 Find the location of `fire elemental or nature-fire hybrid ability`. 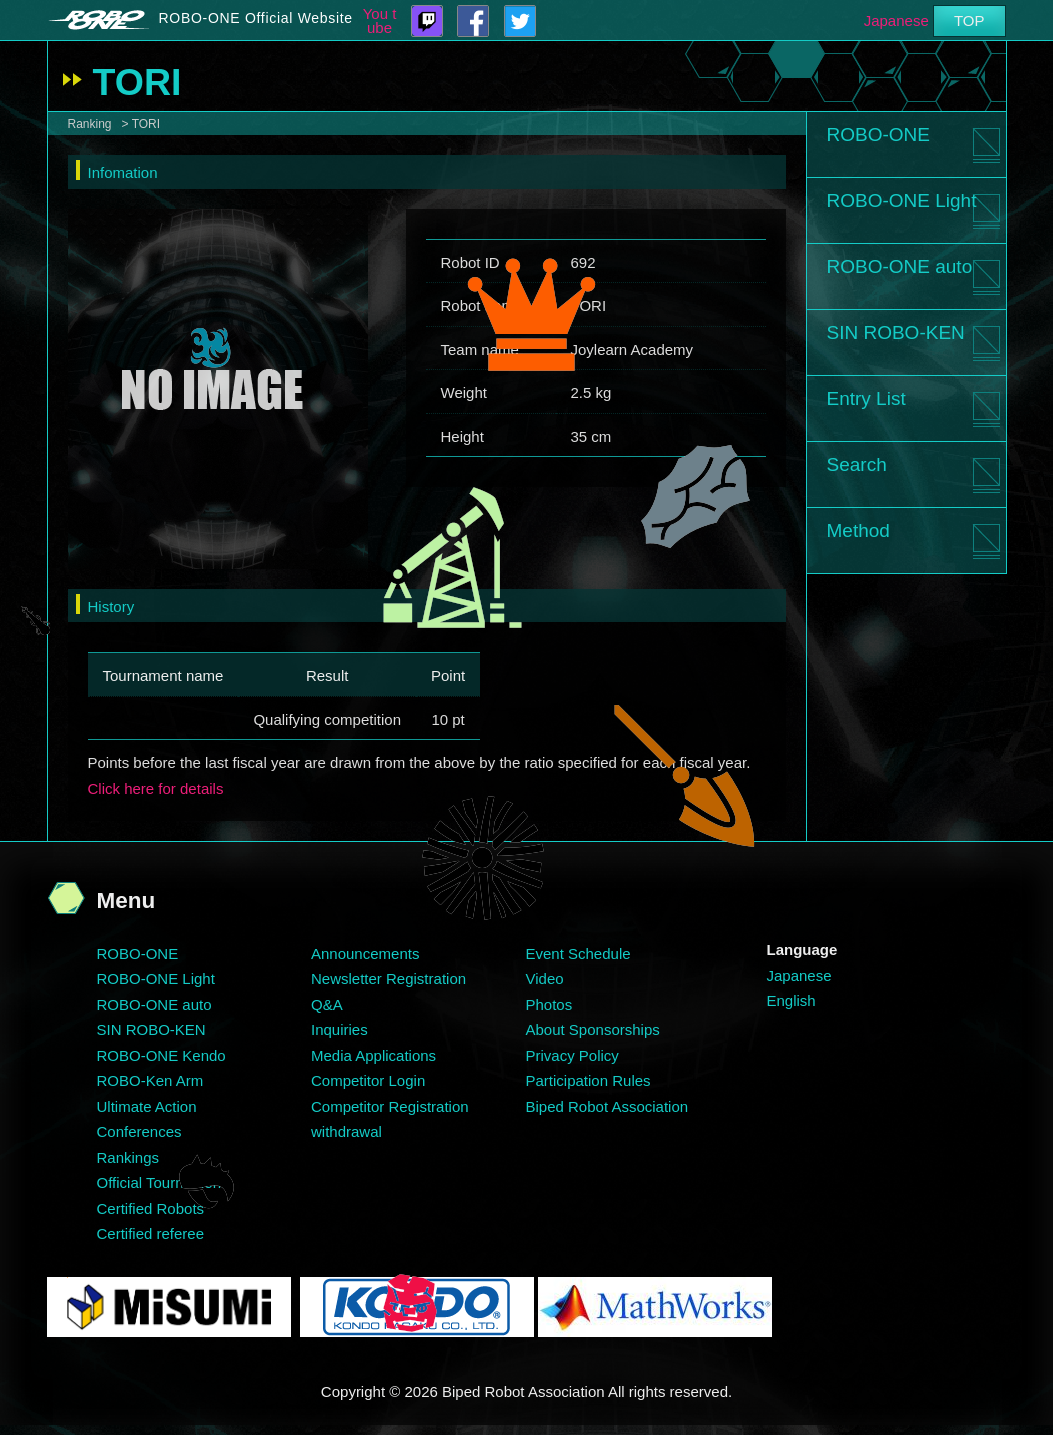

fire elemental or nature-fire hybrid ability is located at coordinates (210, 347).